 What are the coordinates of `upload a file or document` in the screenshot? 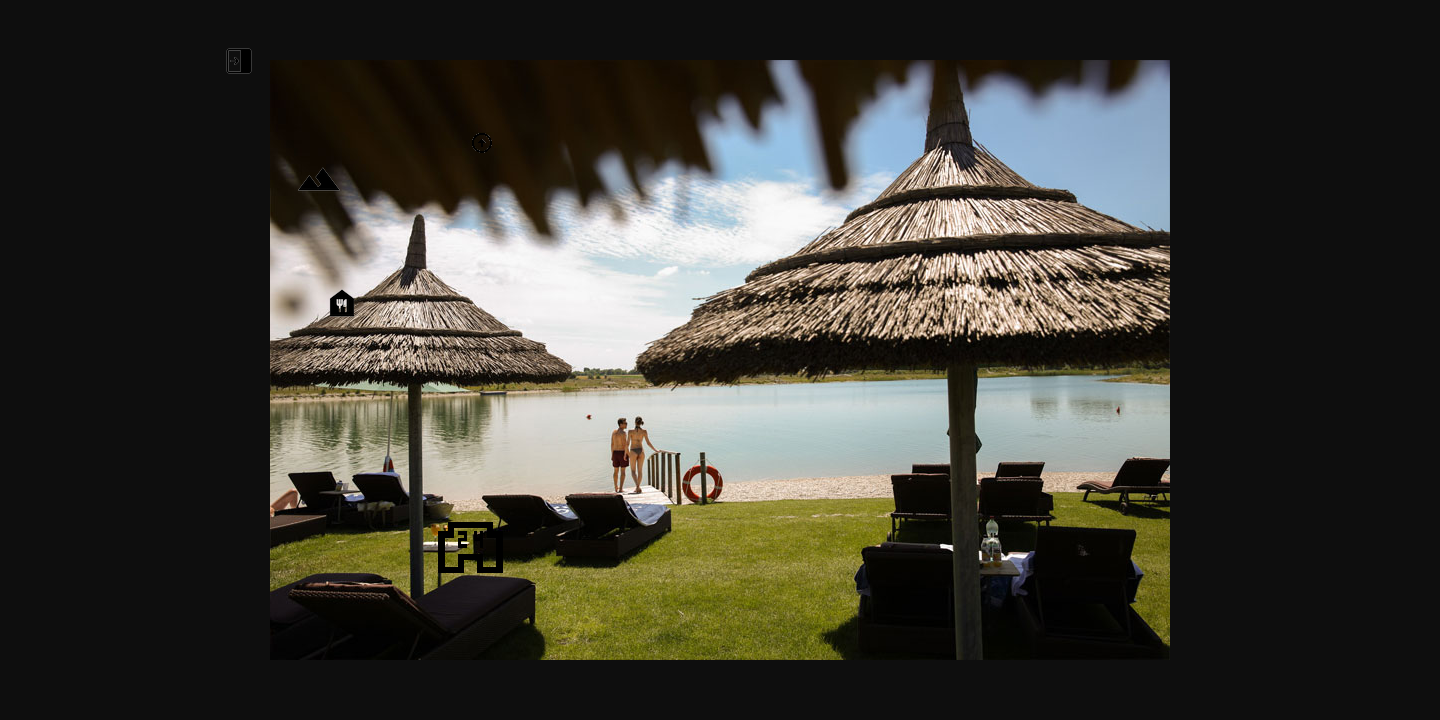 It's located at (482, 143).